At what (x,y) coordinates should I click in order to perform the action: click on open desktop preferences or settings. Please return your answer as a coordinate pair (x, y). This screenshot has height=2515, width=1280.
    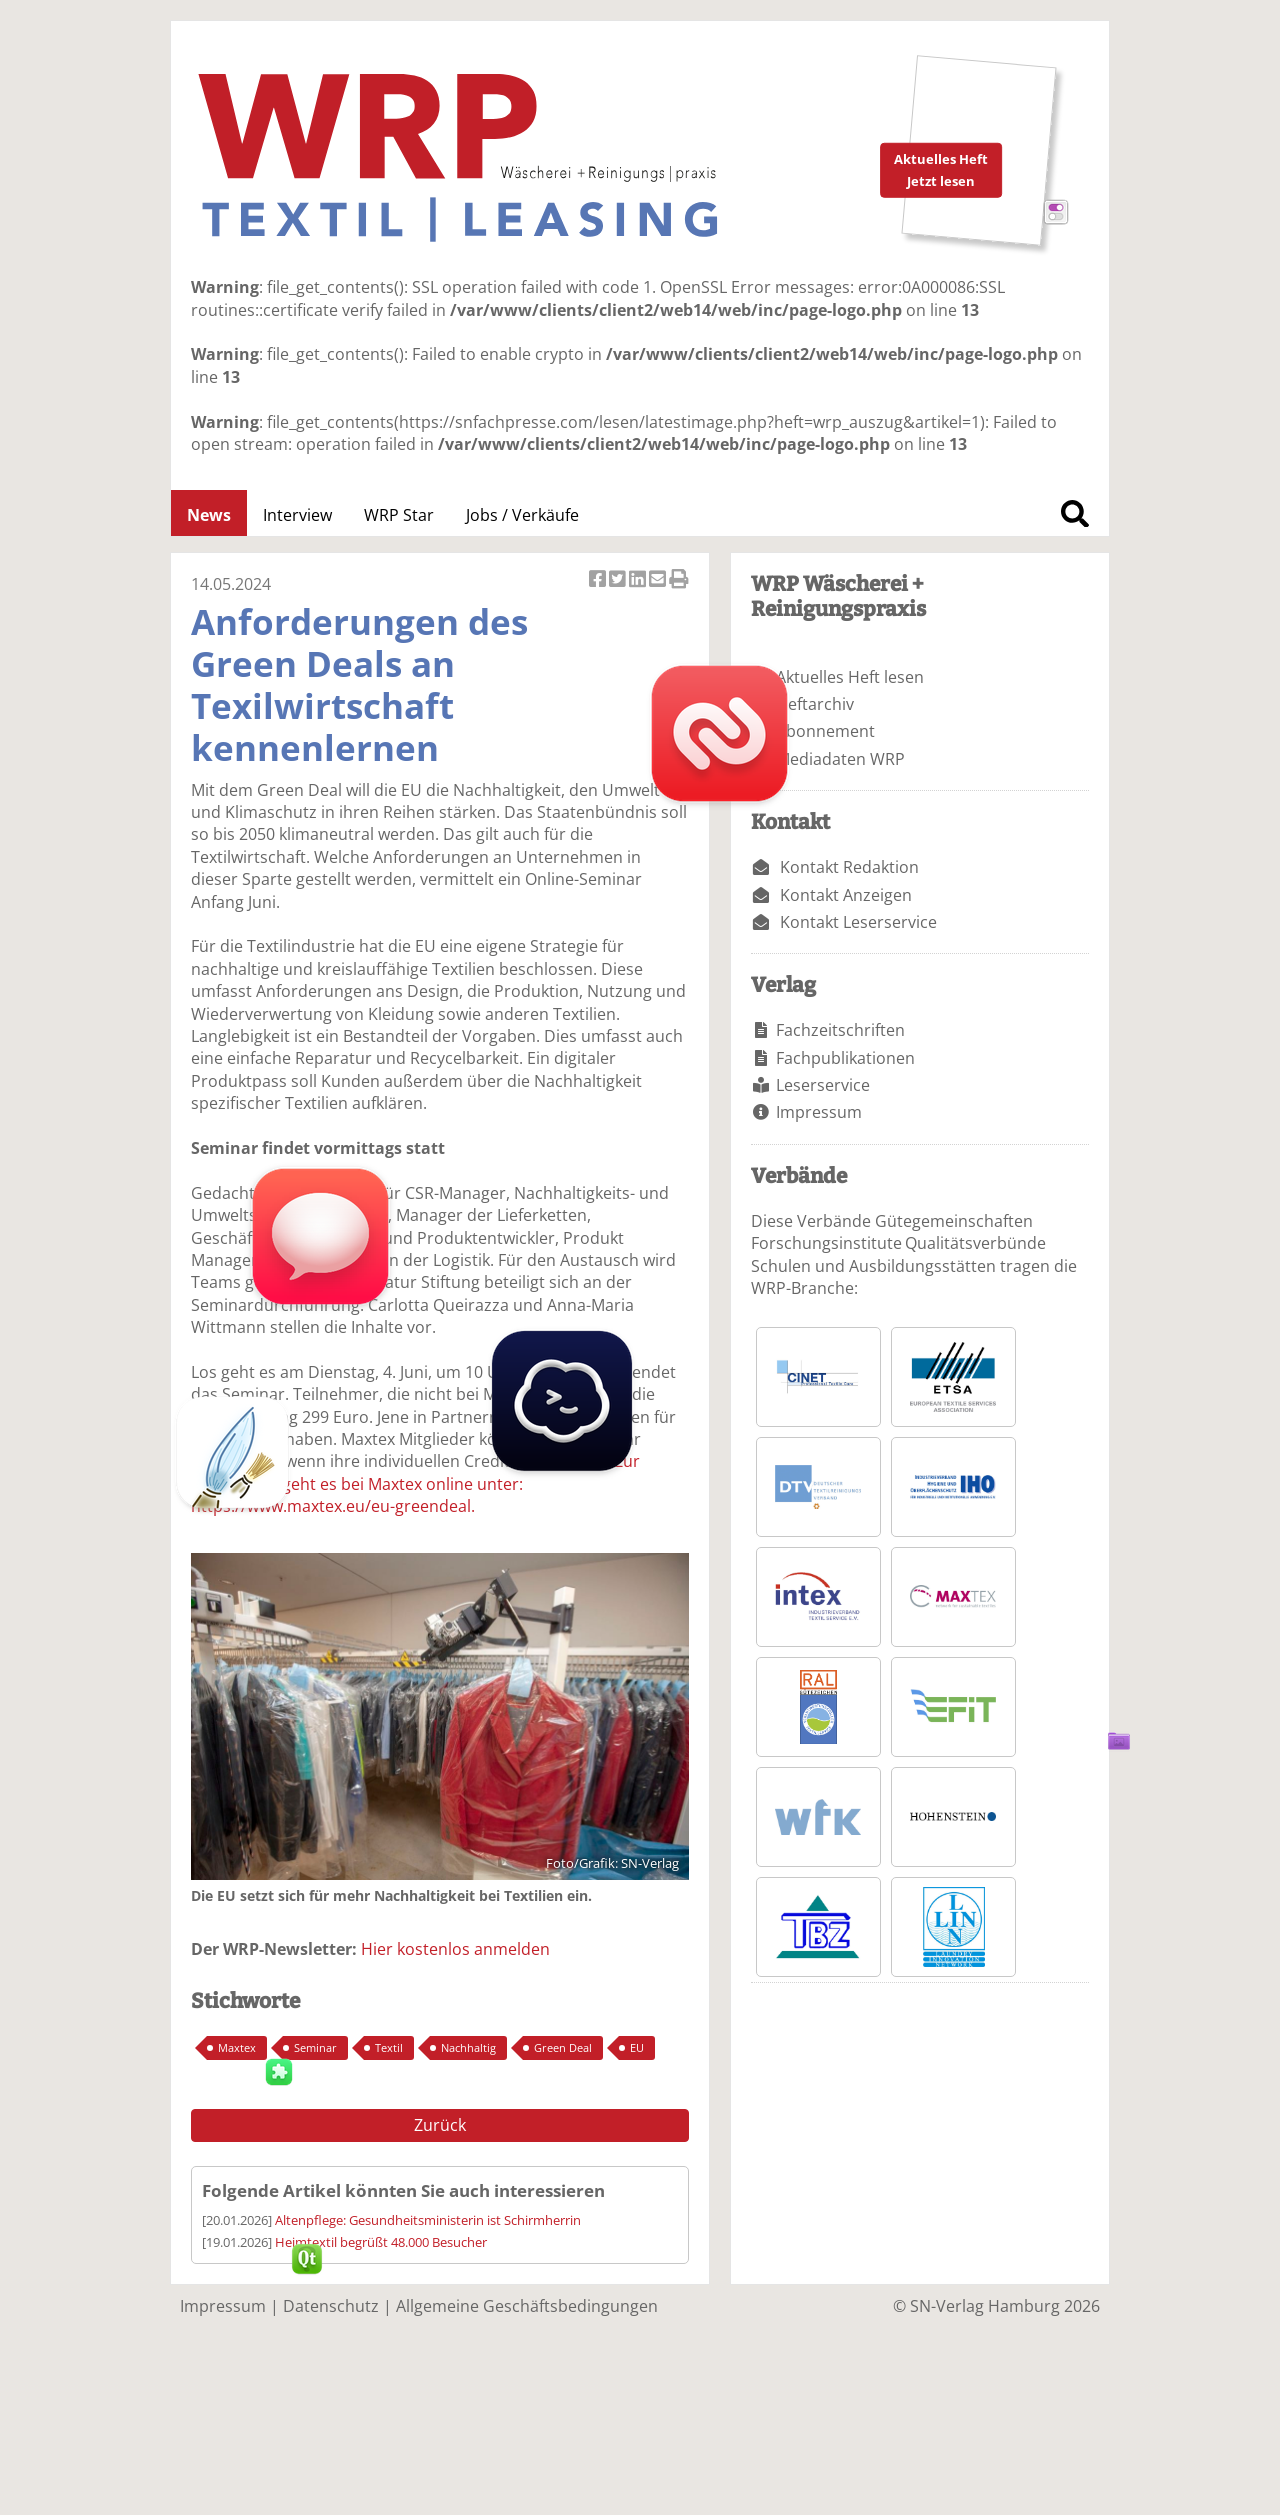
    Looking at the image, I should click on (1056, 212).